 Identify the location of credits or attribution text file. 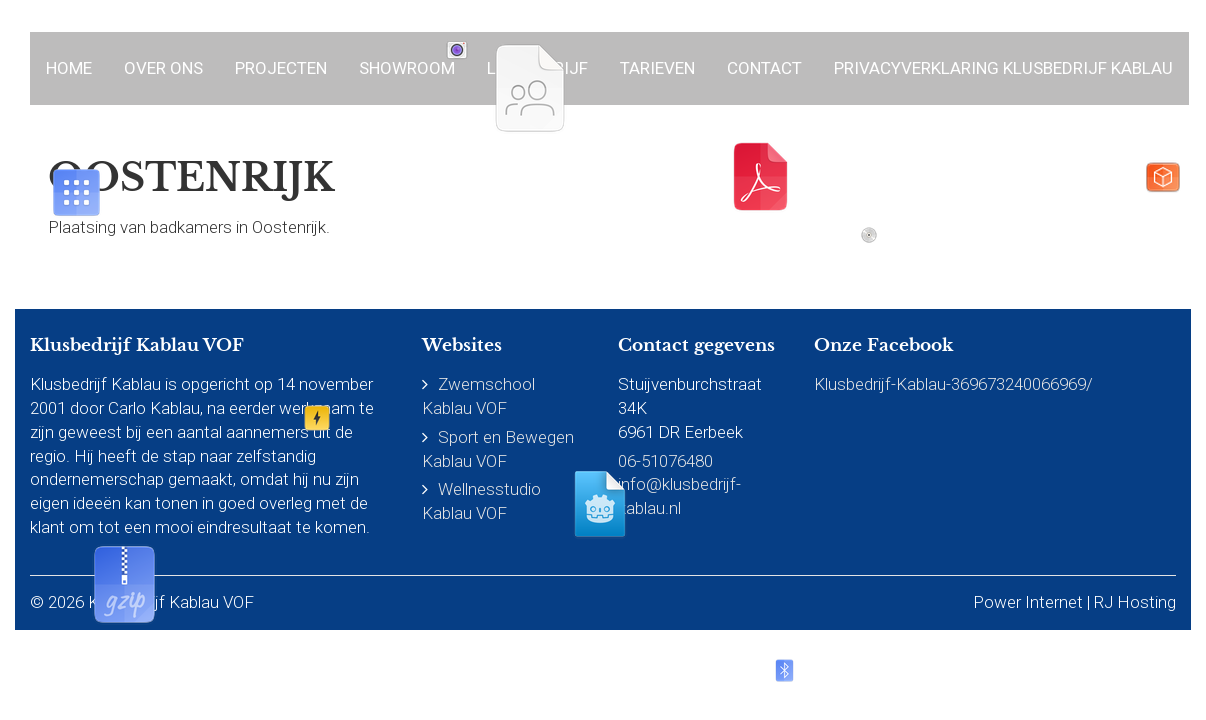
(530, 88).